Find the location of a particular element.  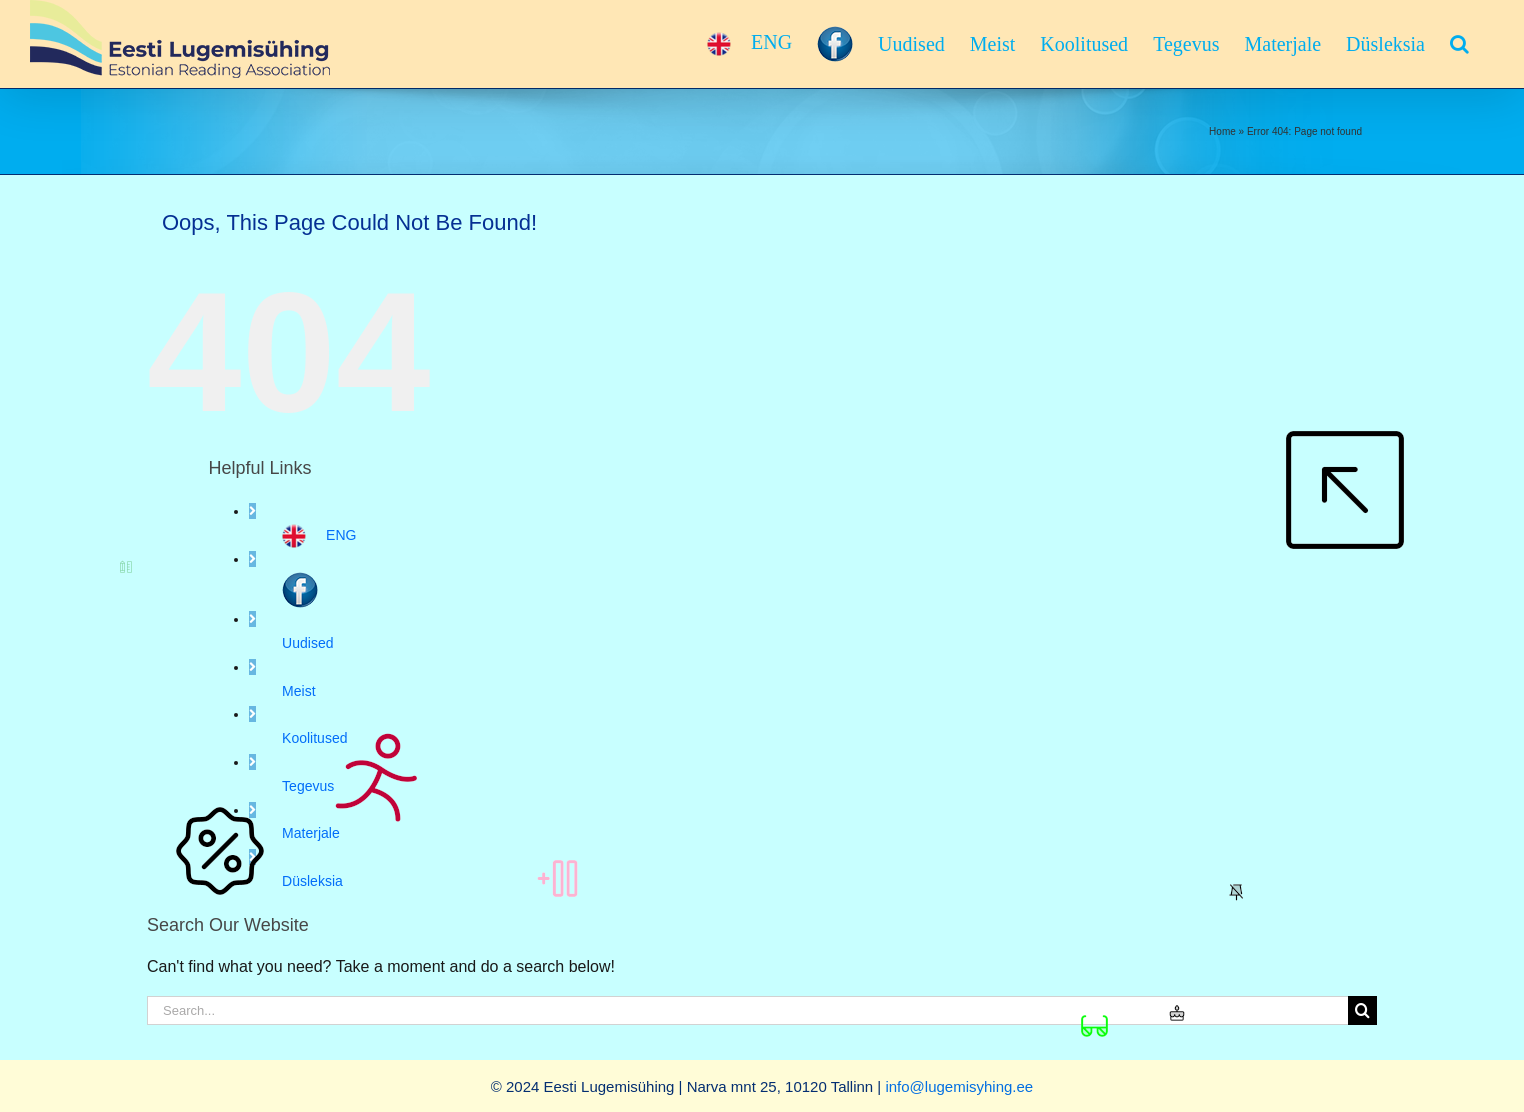

navigate to previous or parent section is located at coordinates (1345, 490).